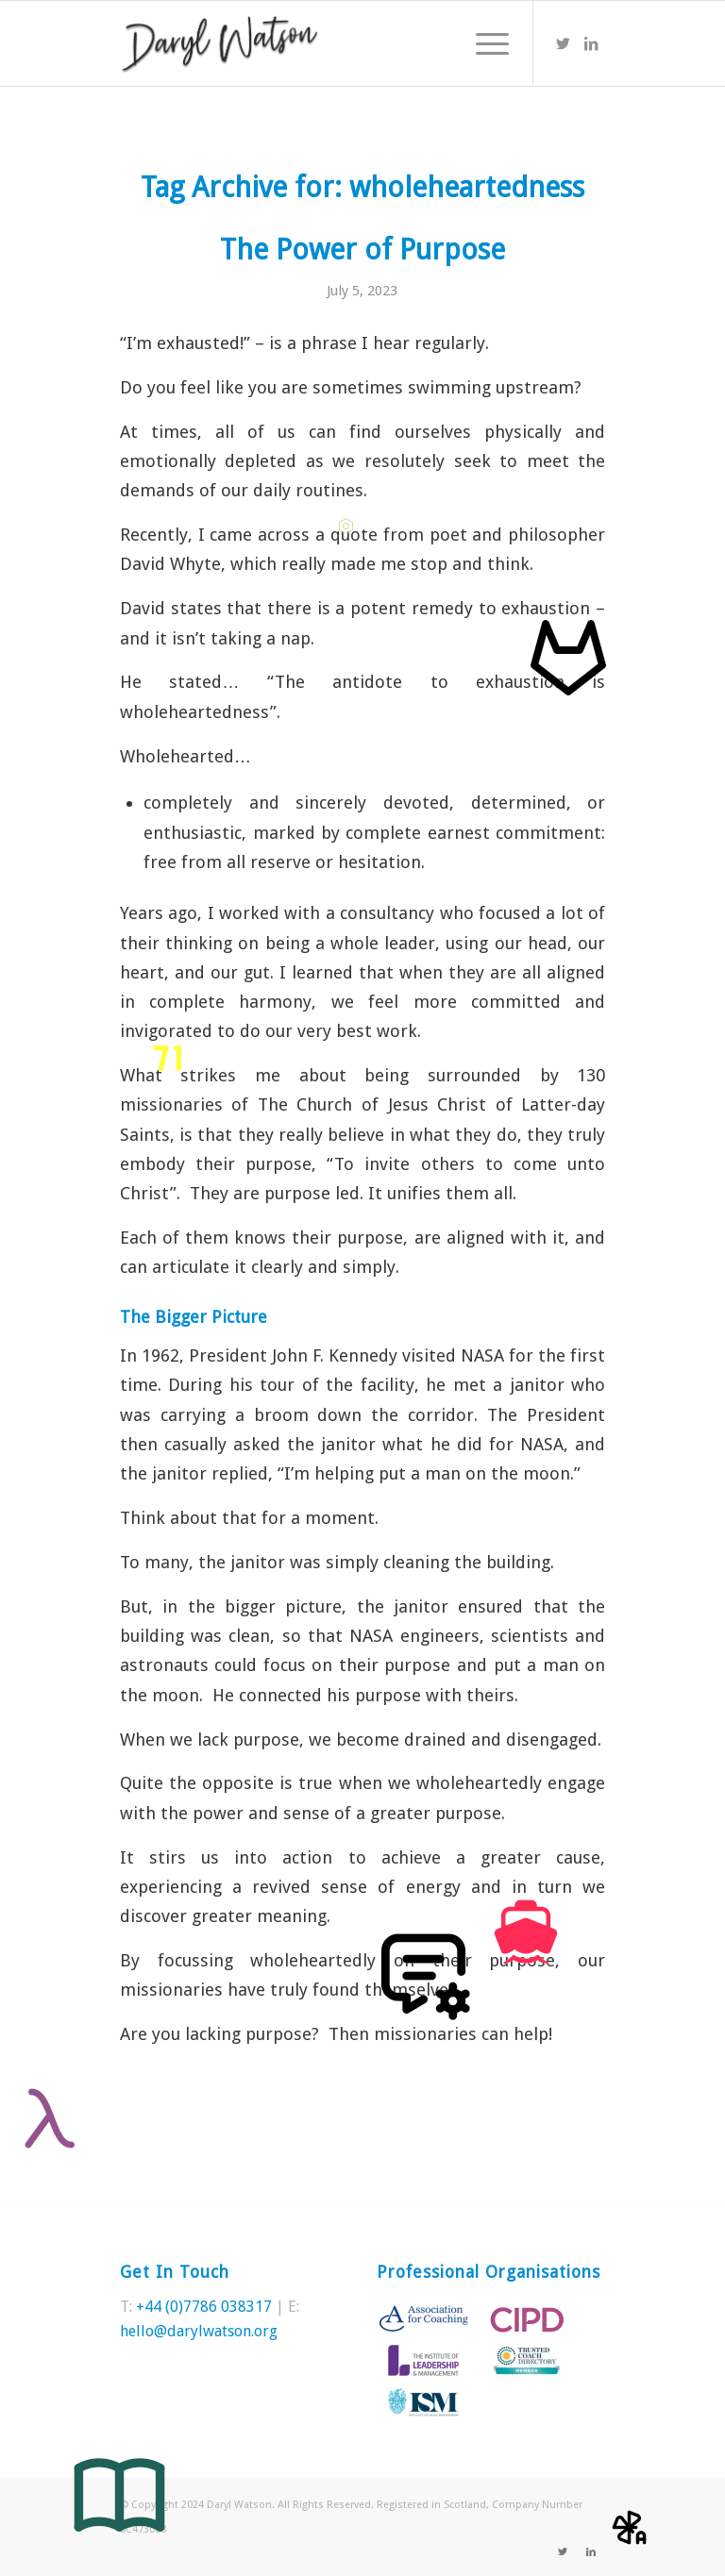 This screenshot has height=2576, width=725. What do you see at coordinates (568, 658) in the screenshot?
I see `link to GitLab repository` at bounding box center [568, 658].